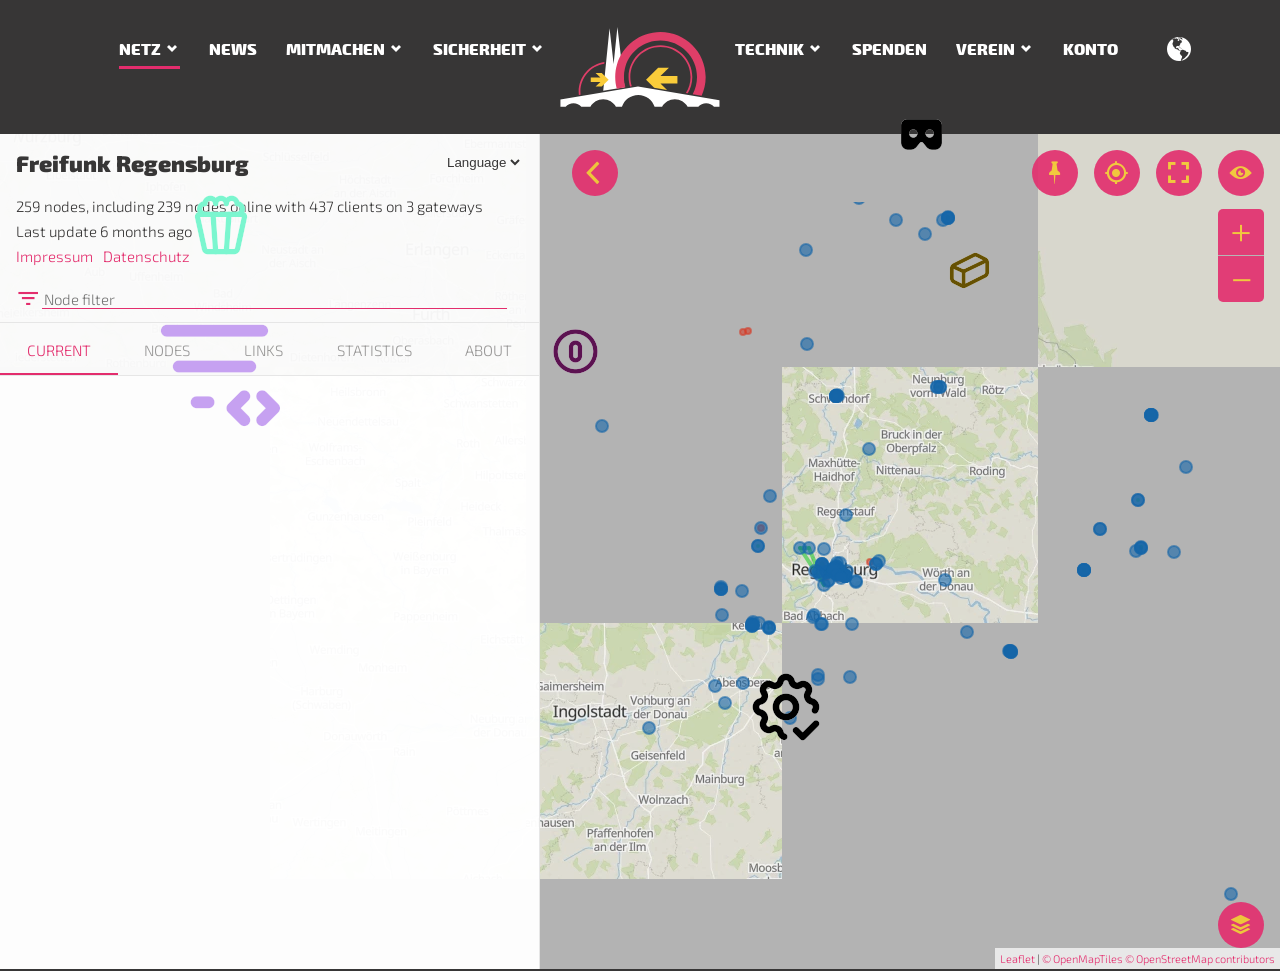  What do you see at coordinates (575, 351) in the screenshot?
I see `indicates zero items or empty count` at bounding box center [575, 351].